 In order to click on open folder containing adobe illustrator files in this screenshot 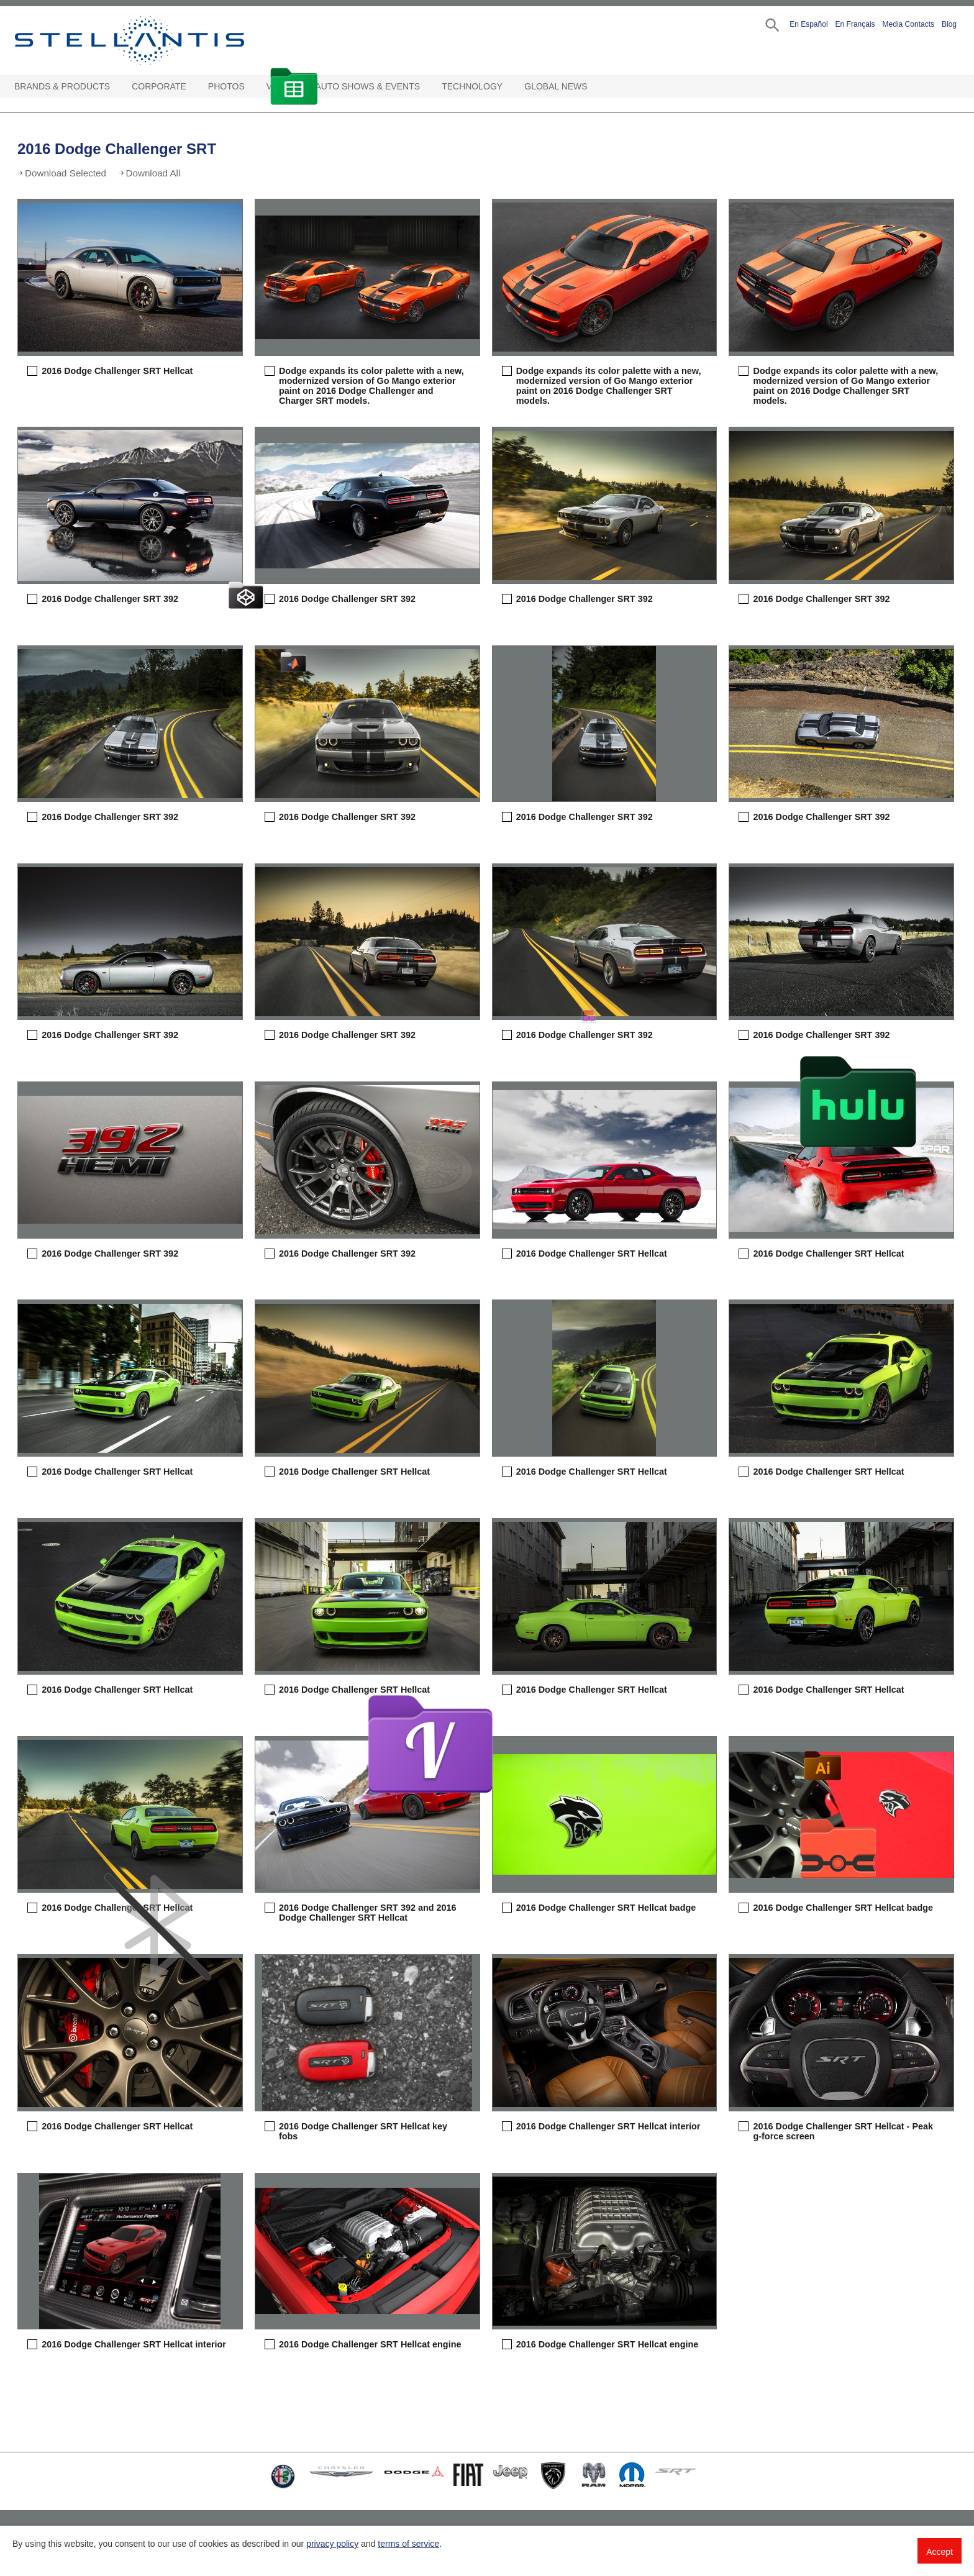, I will do `click(822, 1767)`.